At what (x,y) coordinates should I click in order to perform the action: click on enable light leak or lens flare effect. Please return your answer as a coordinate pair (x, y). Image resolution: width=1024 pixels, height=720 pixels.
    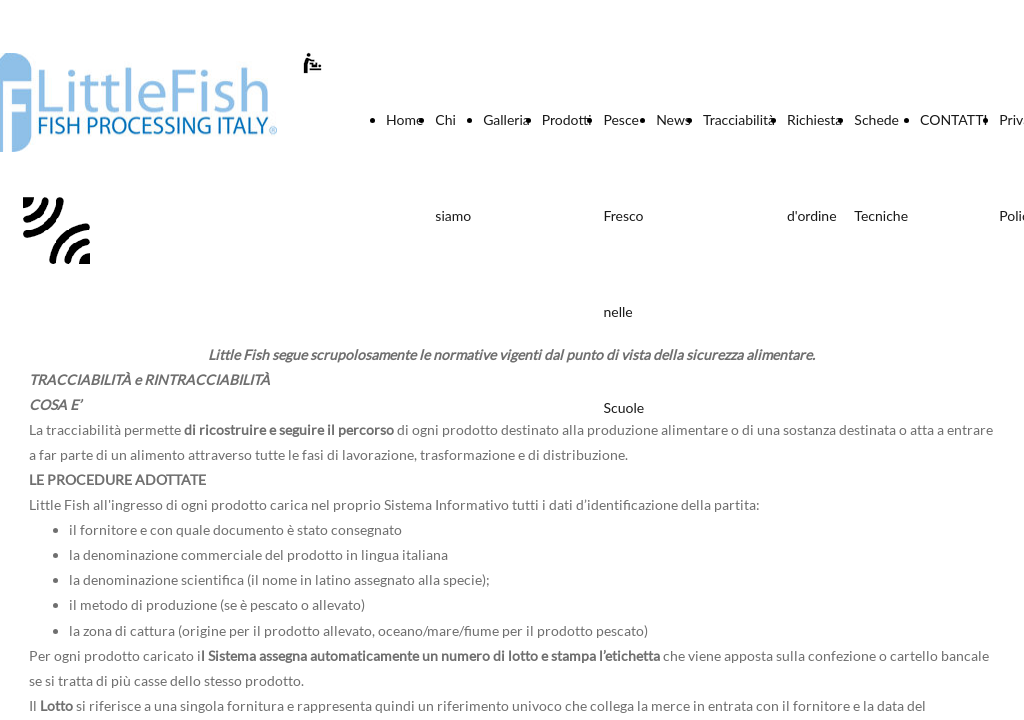
    Looking at the image, I should click on (56, 230).